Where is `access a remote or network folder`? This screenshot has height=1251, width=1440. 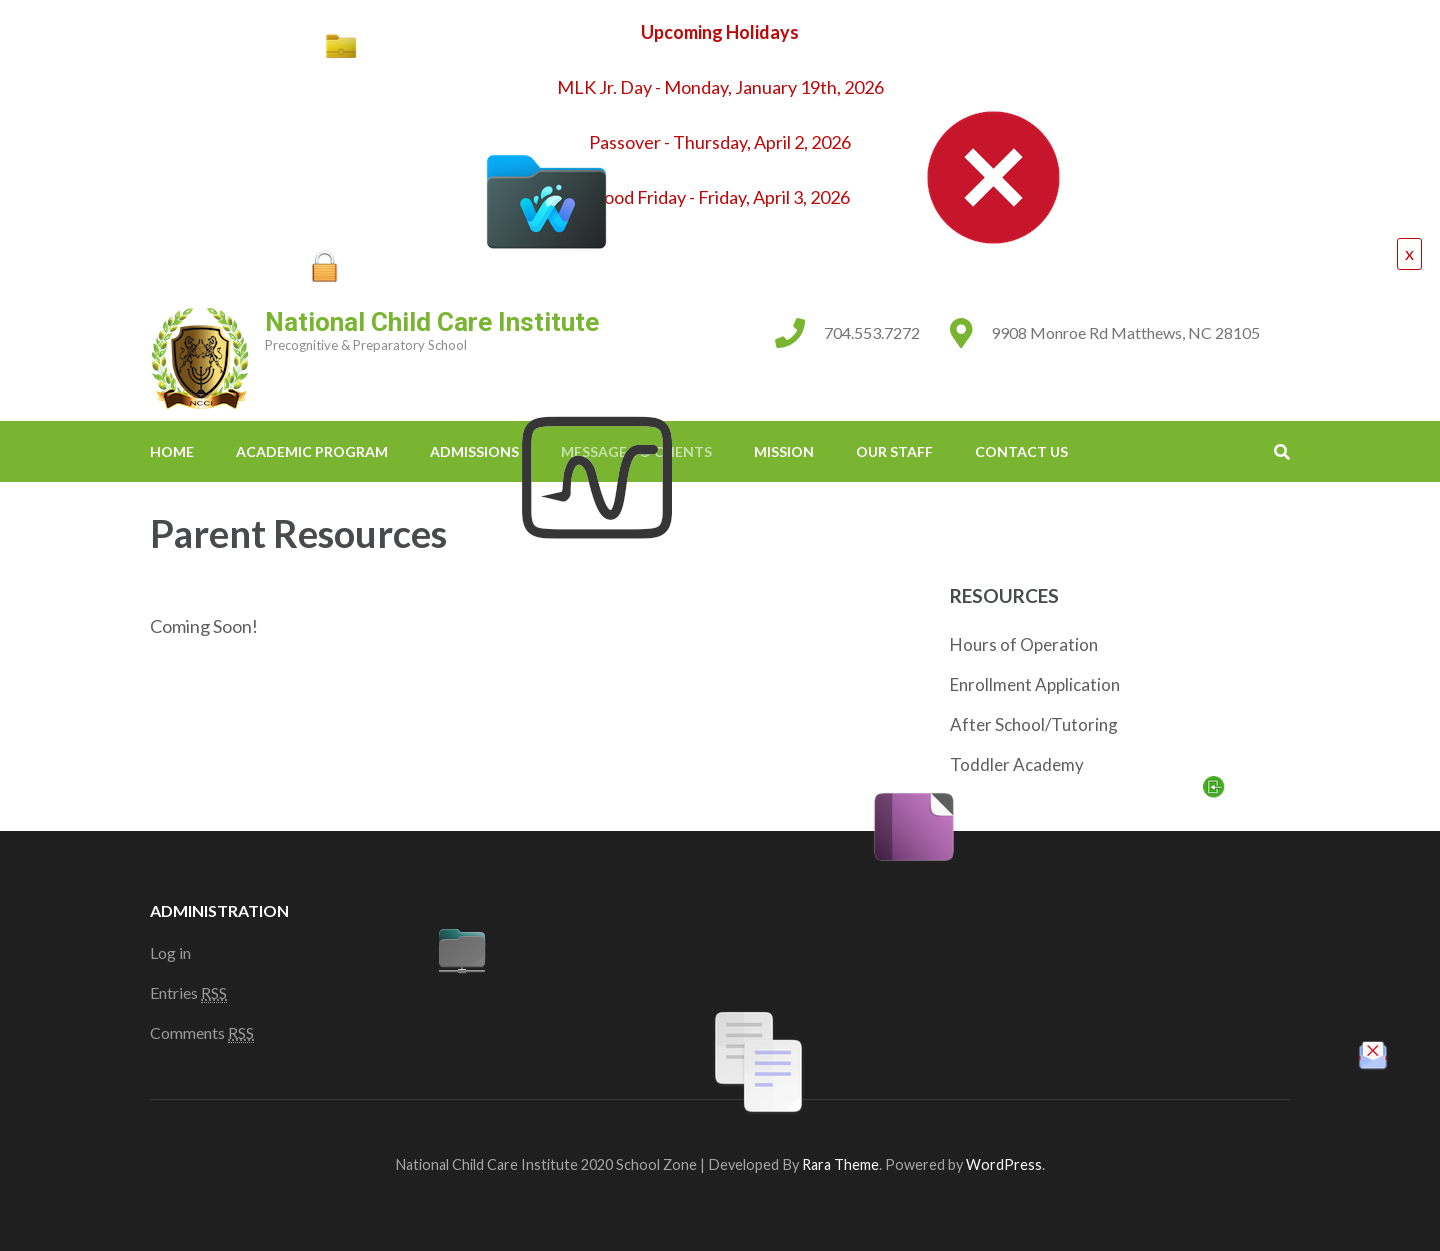
access a remote or network folder is located at coordinates (462, 950).